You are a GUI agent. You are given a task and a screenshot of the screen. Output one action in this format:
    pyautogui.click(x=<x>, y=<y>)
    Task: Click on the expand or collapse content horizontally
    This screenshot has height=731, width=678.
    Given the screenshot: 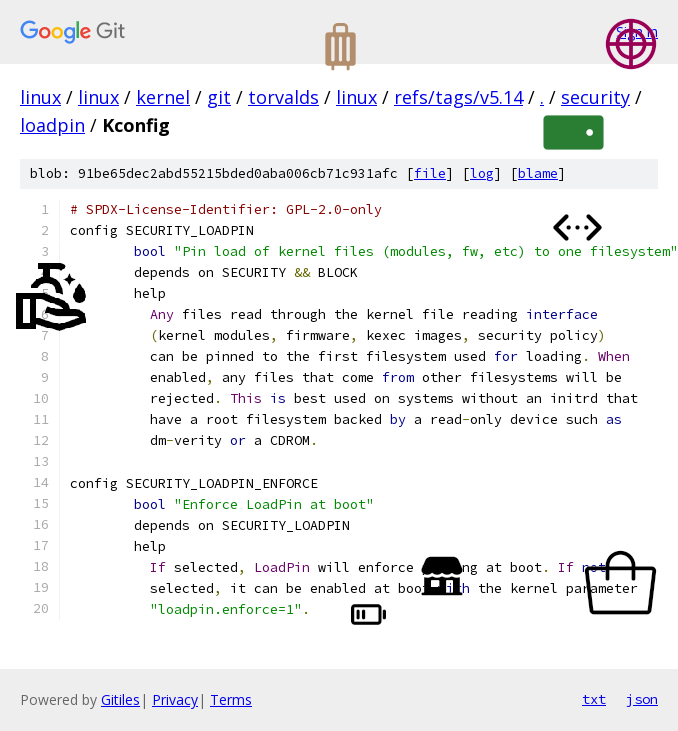 What is the action you would take?
    pyautogui.click(x=577, y=227)
    